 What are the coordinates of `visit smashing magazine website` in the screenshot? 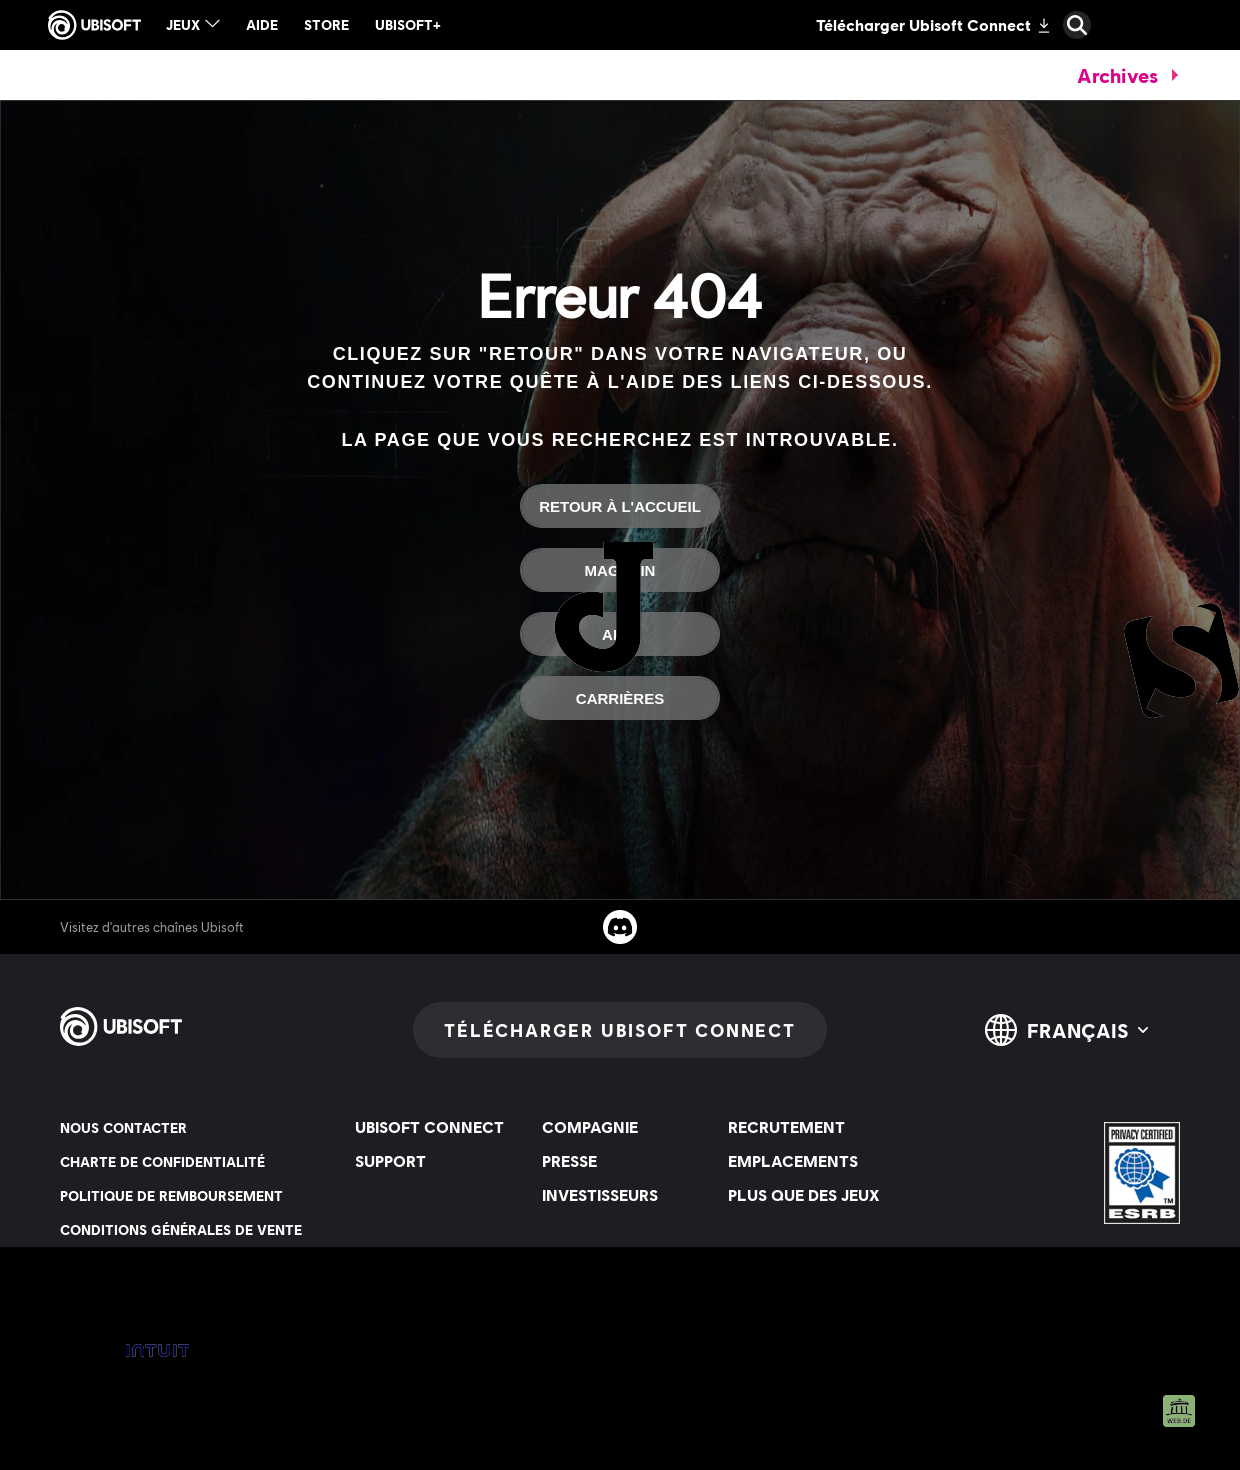 It's located at (1181, 660).